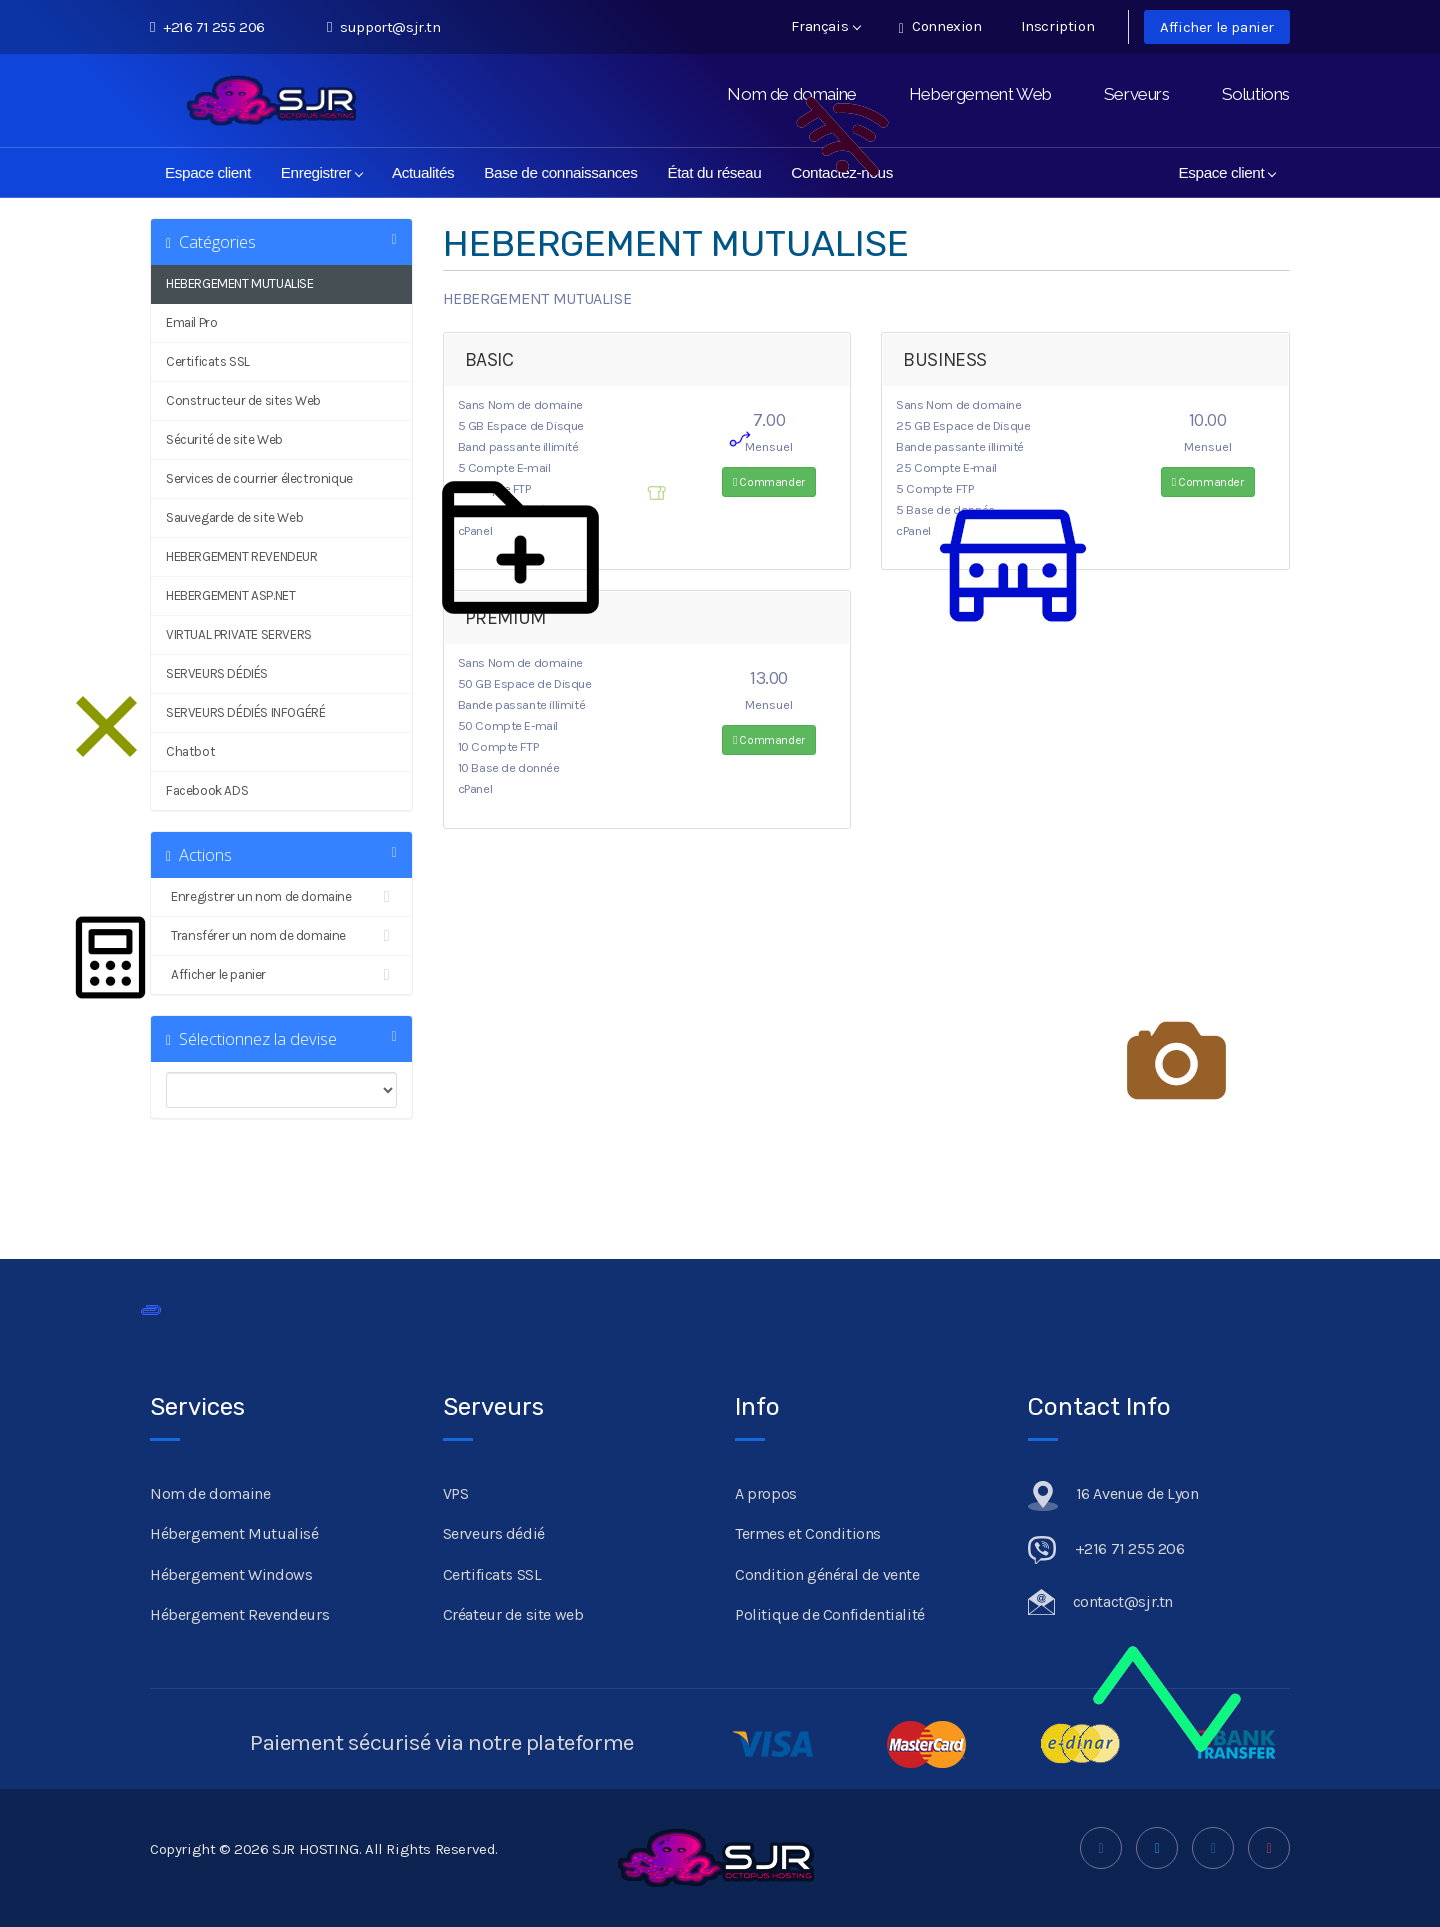 Image resolution: width=1440 pixels, height=1927 pixels. I want to click on take a photo, so click(1176, 1060).